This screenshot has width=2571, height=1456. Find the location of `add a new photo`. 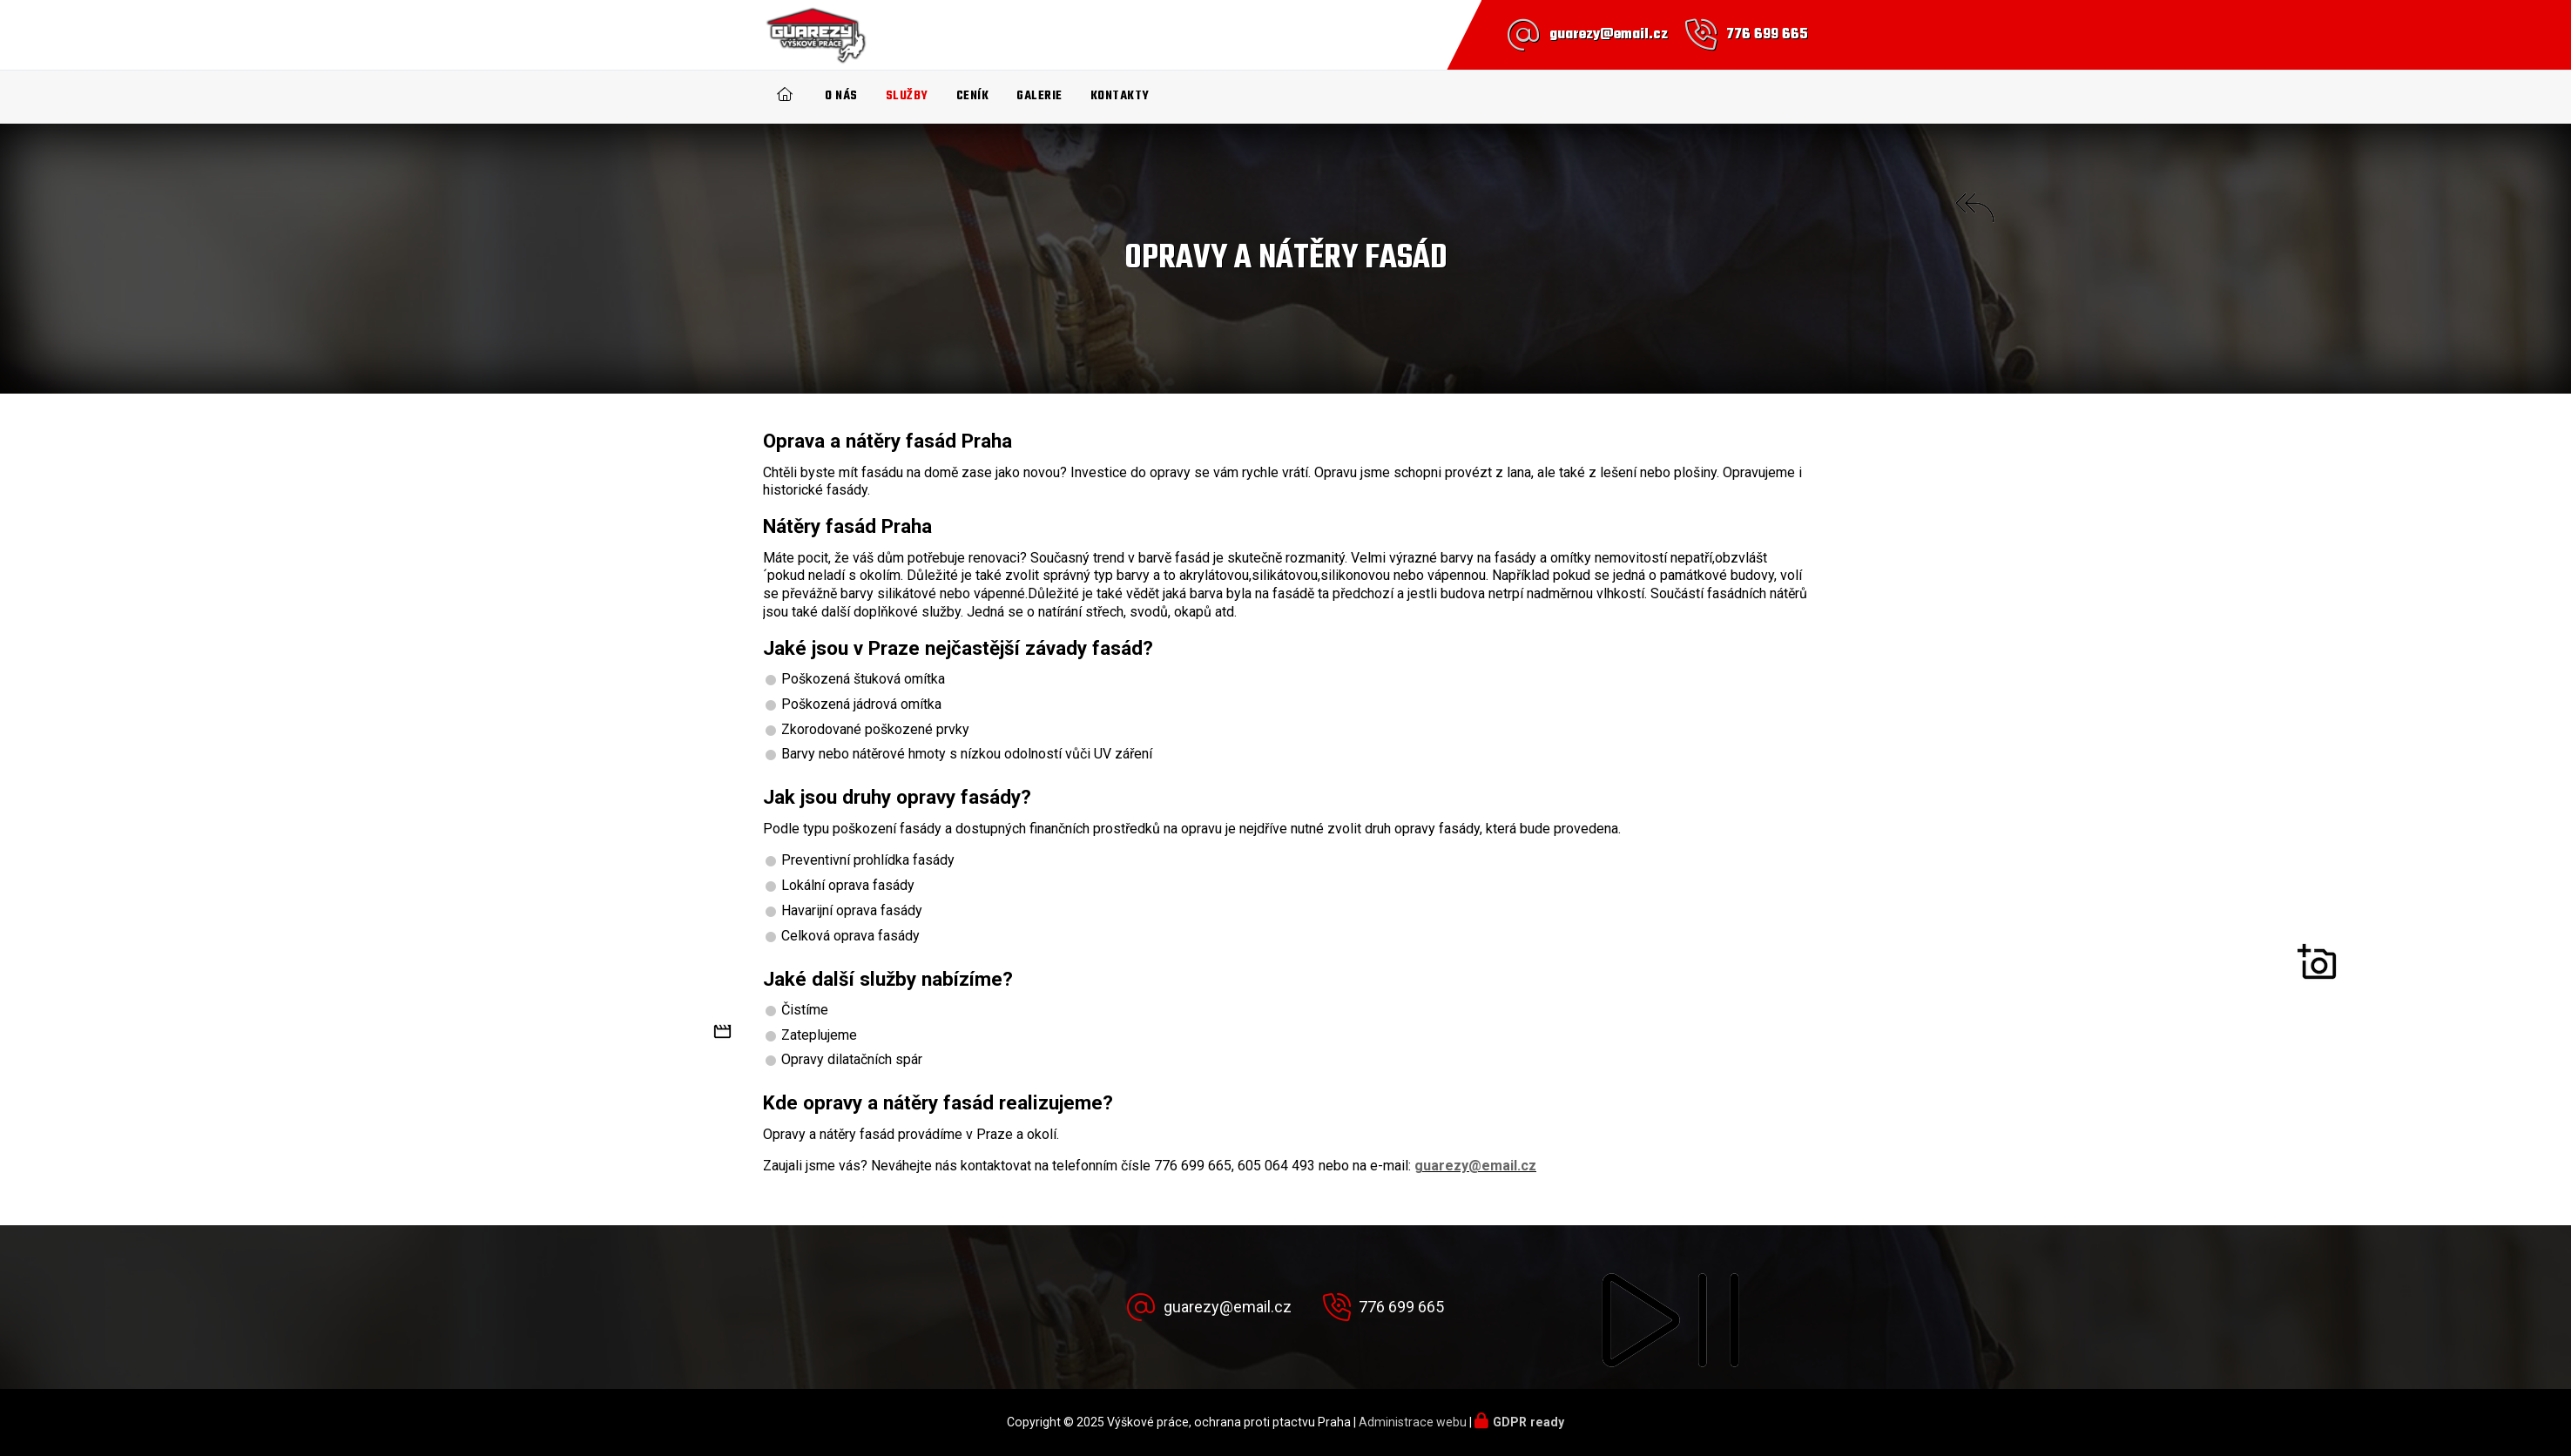

add a new photo is located at coordinates (2318, 962).